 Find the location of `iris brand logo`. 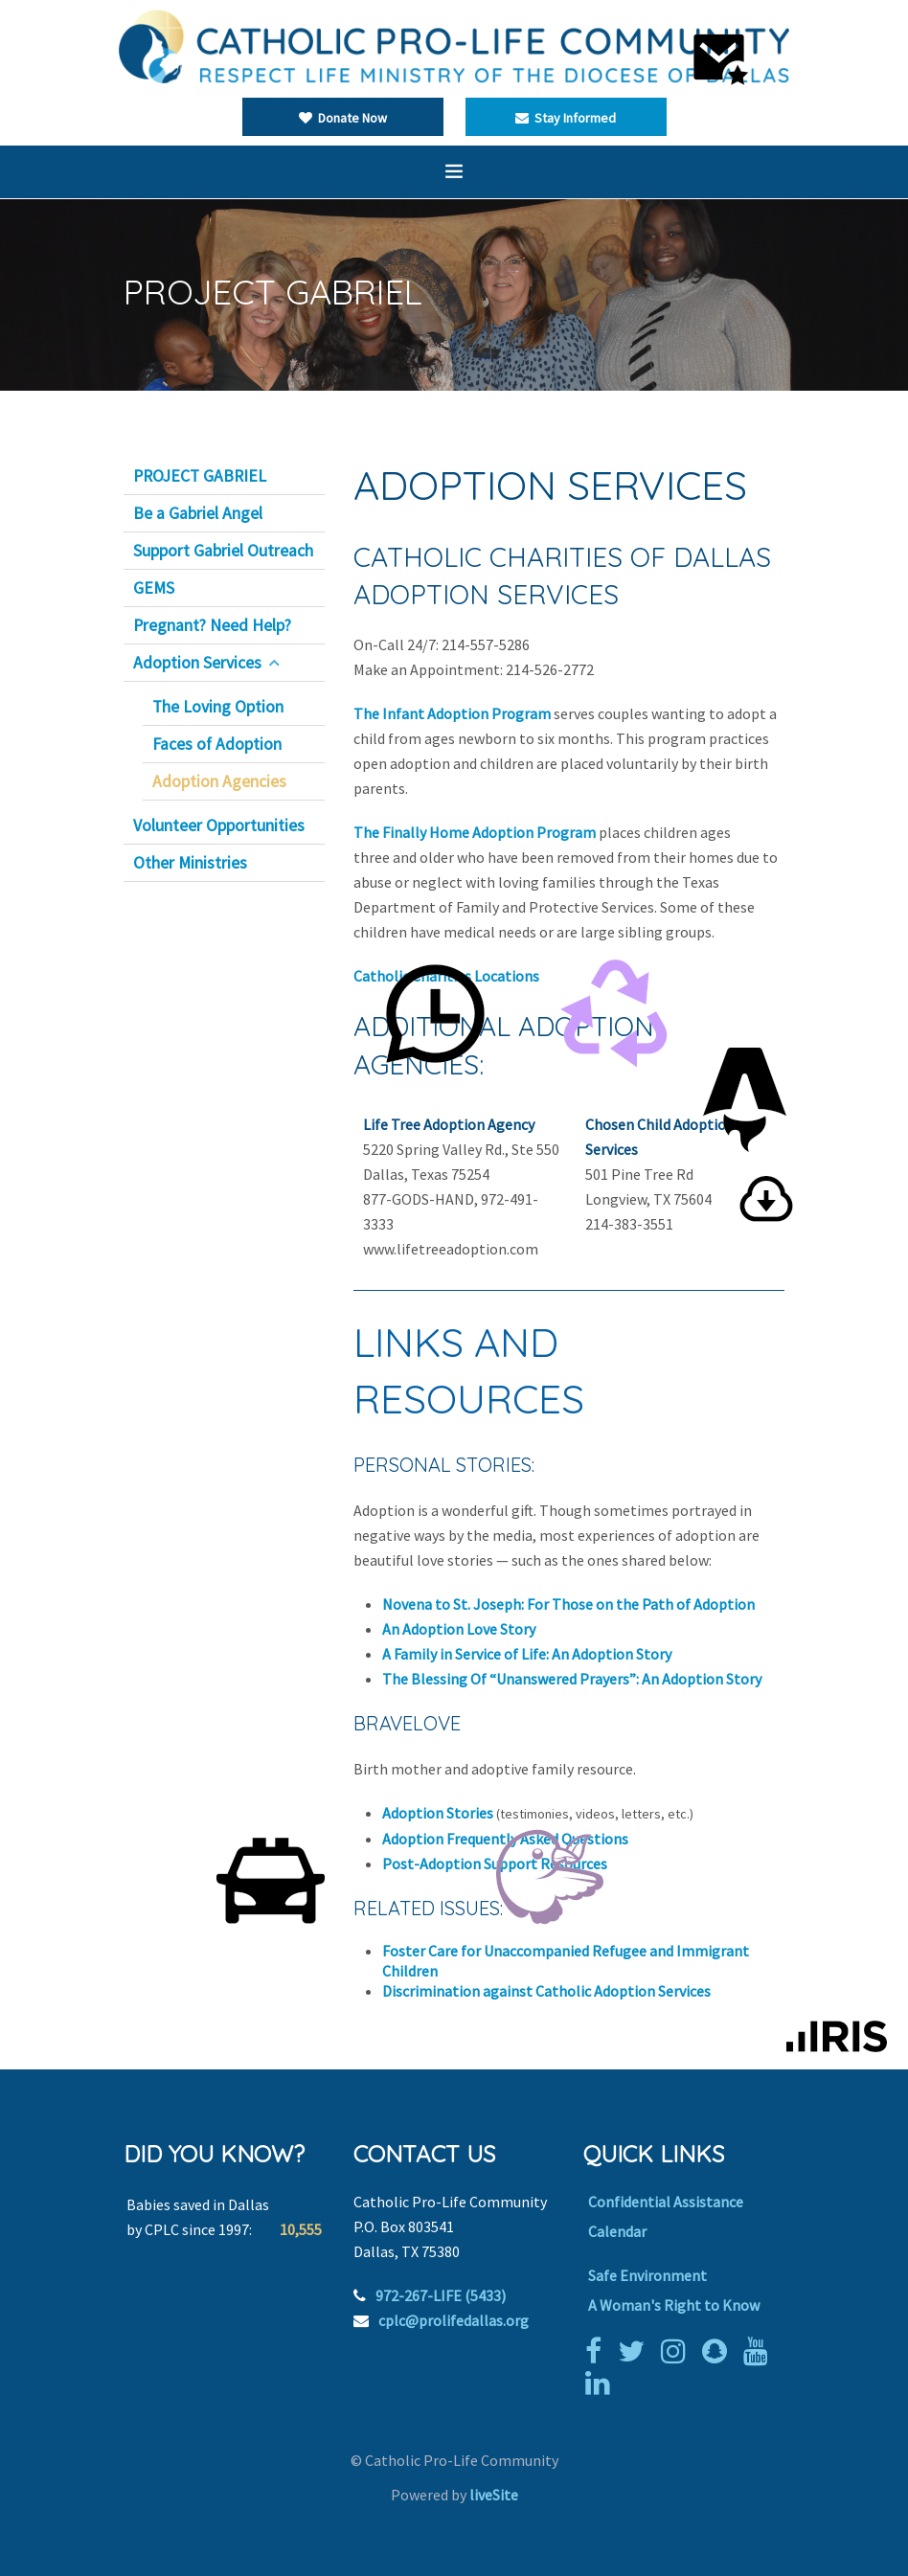

iris brand logo is located at coordinates (836, 2036).